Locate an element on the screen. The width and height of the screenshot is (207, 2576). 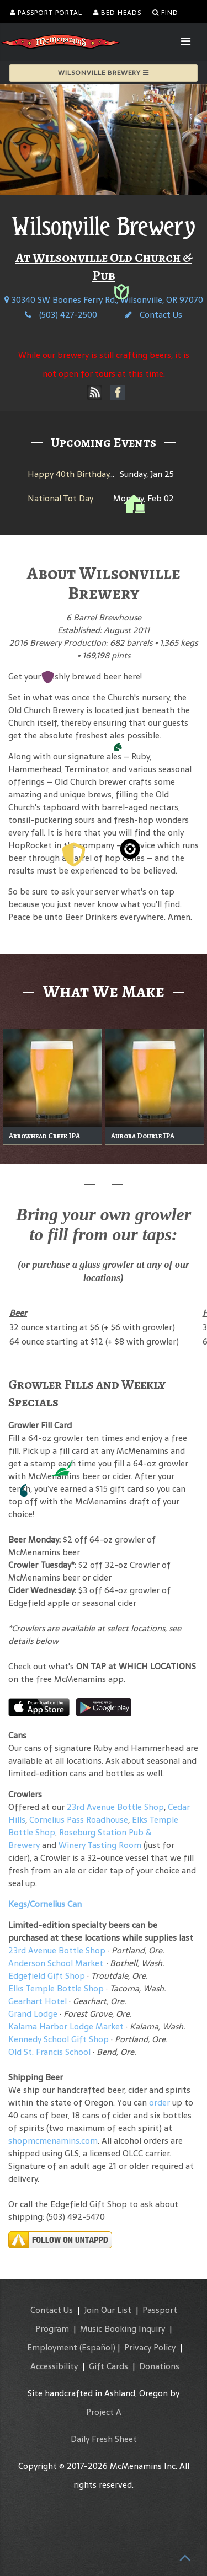
access nature or garden-related features is located at coordinates (121, 292).